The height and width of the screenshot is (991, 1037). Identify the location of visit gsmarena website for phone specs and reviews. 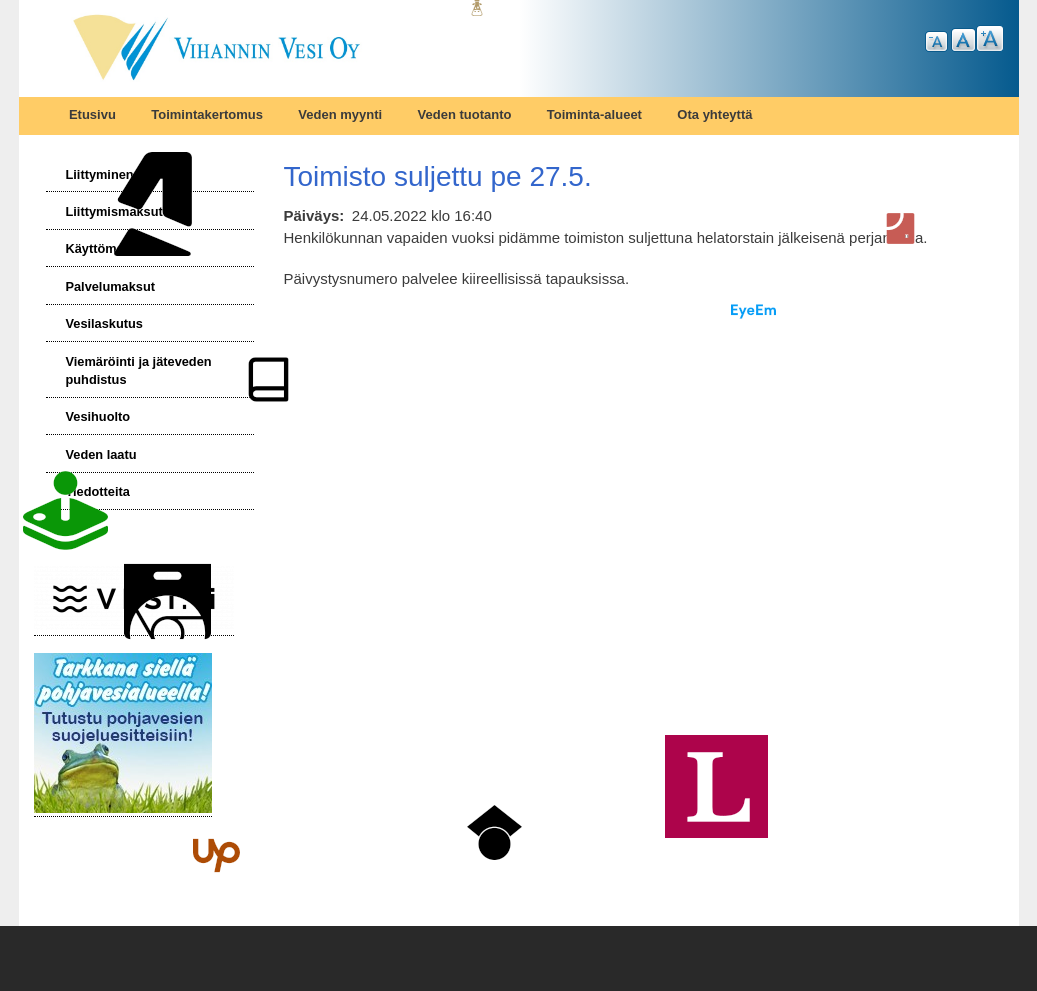
(153, 204).